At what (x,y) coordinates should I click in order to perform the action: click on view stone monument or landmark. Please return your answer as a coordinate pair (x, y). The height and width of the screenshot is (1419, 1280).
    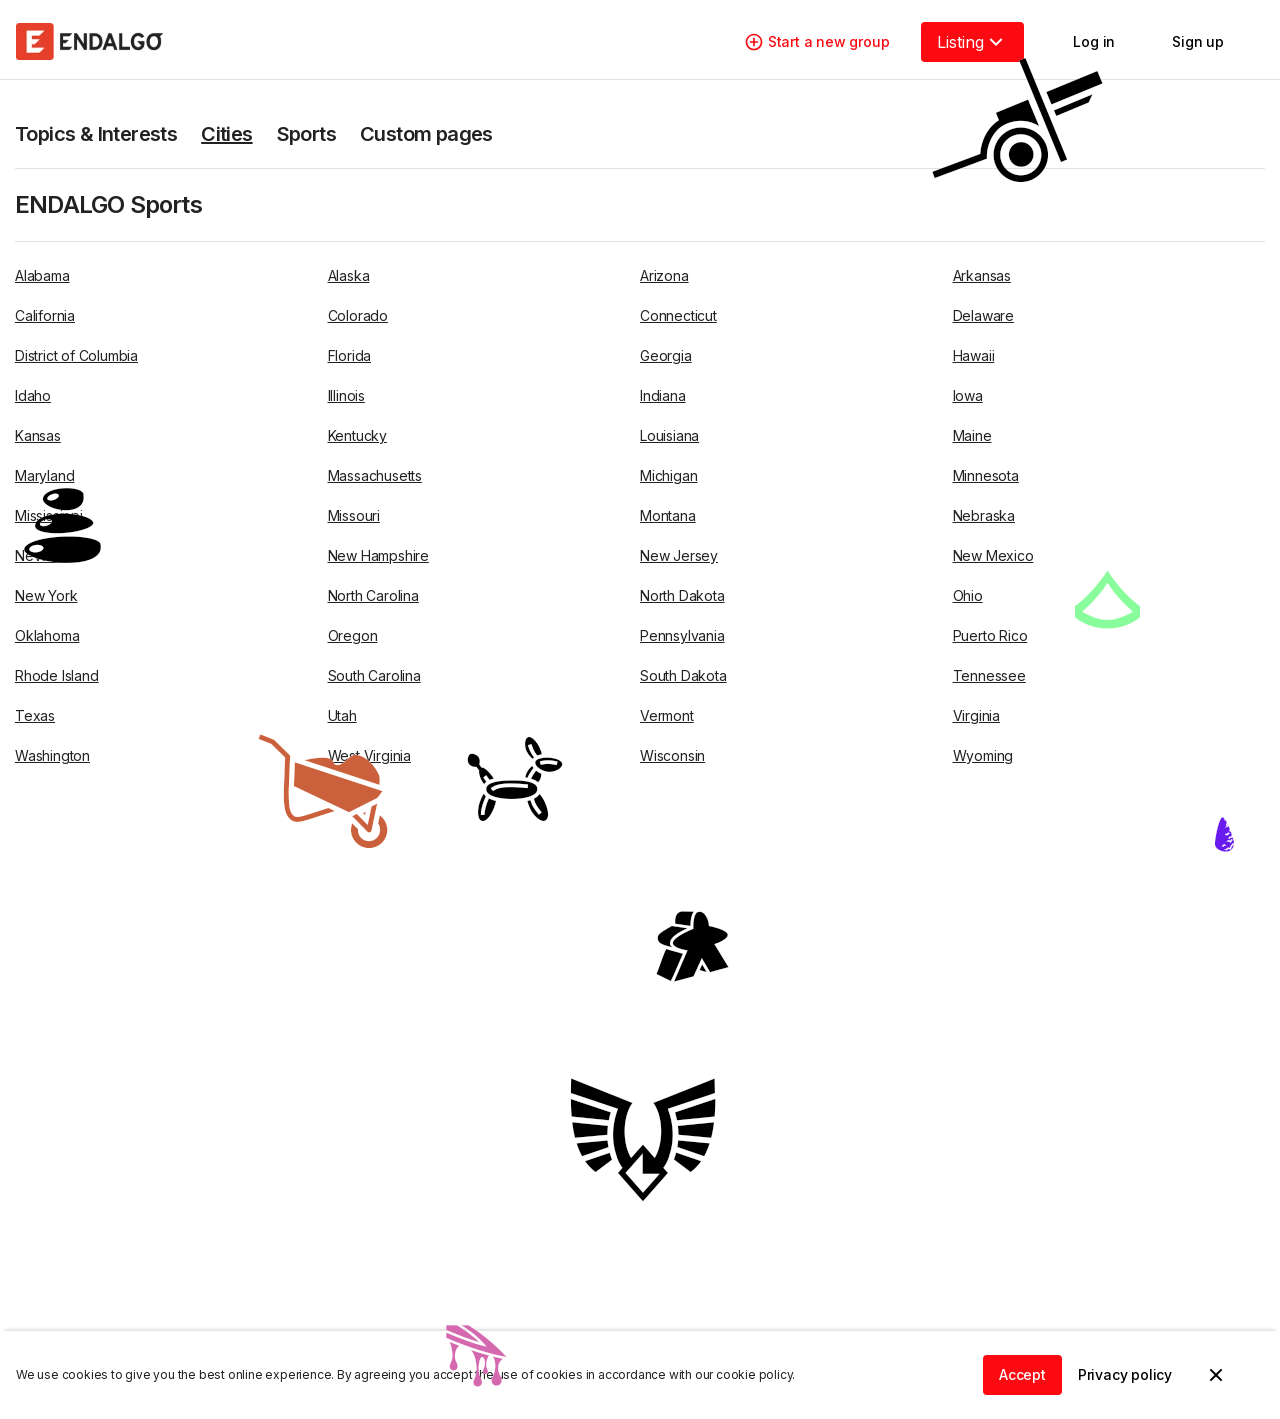
    Looking at the image, I should click on (1224, 834).